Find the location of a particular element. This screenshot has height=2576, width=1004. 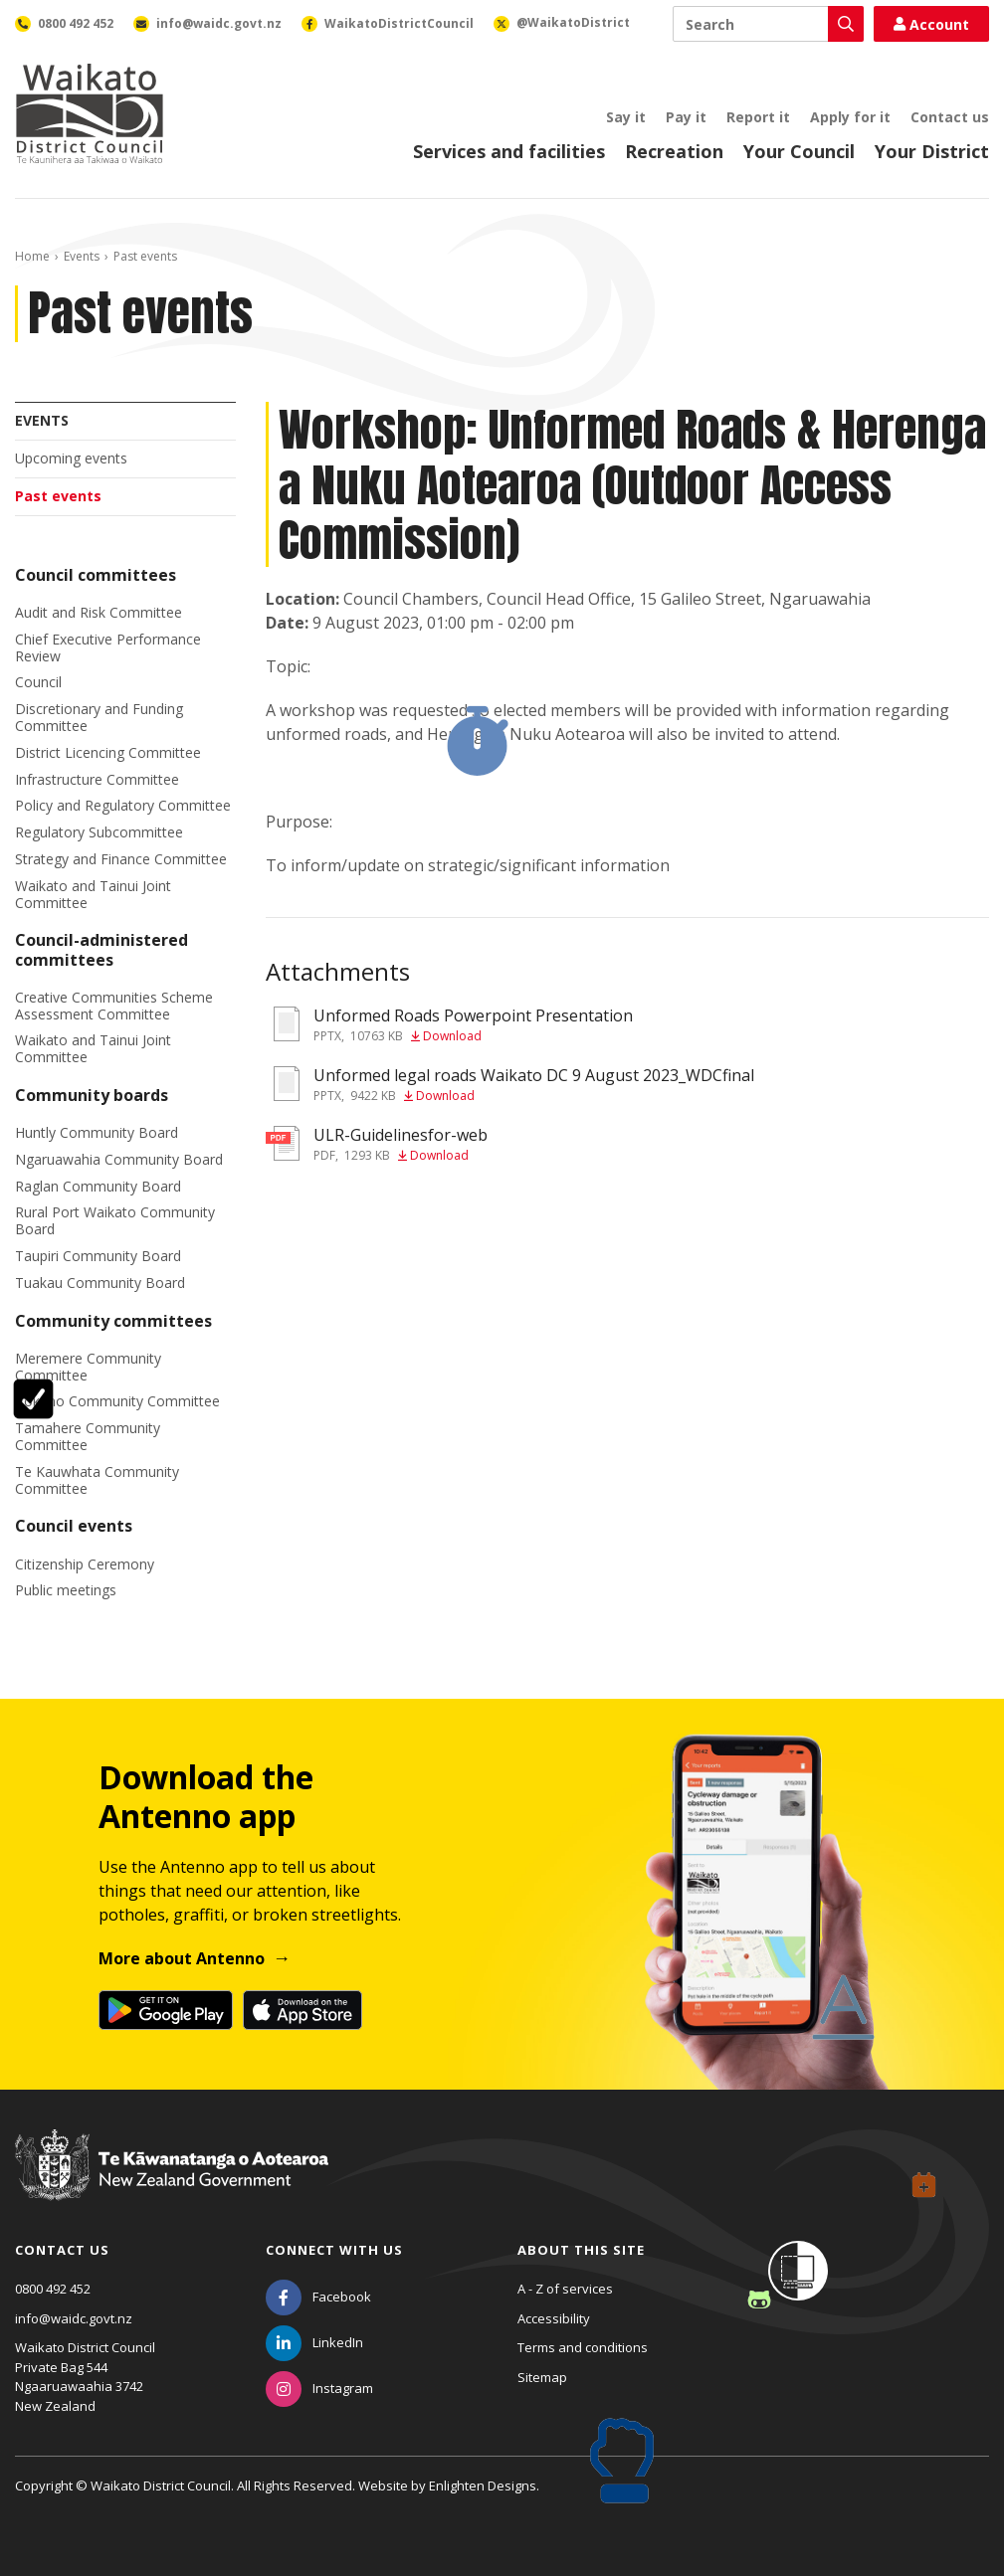

apply underline formatting to text is located at coordinates (843, 2008).